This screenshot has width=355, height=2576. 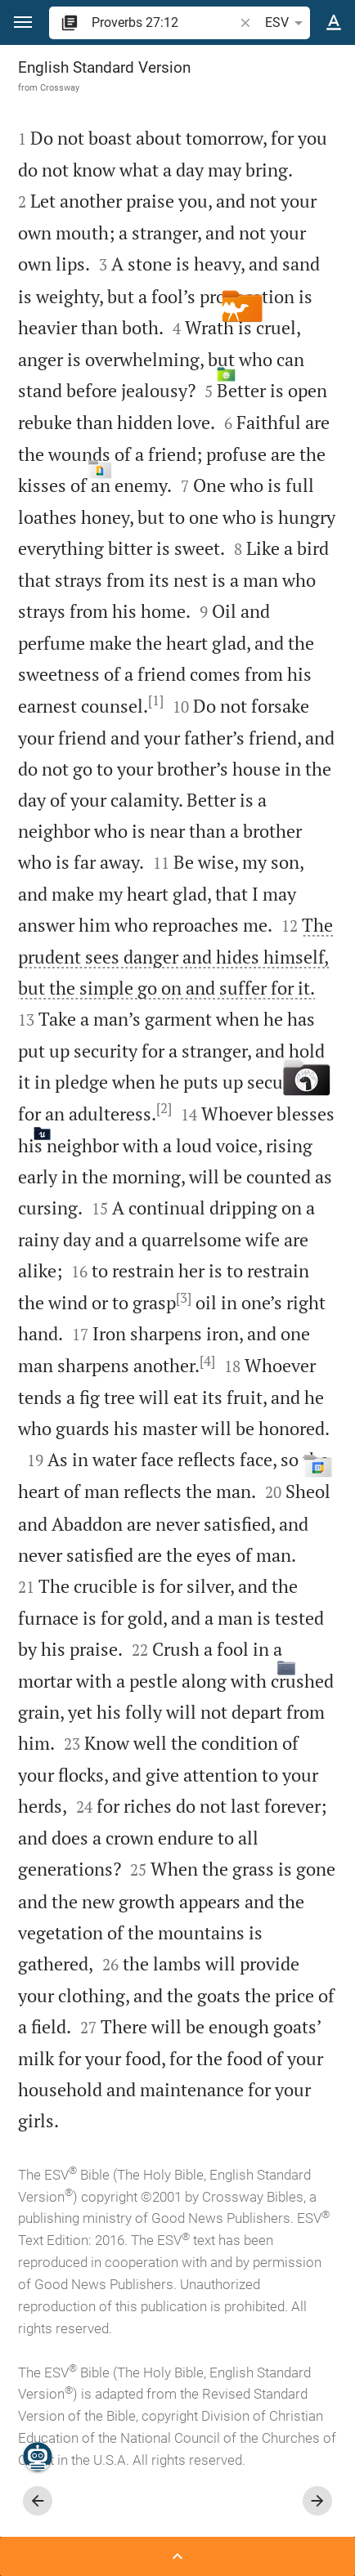 What do you see at coordinates (306, 1078) in the screenshot?
I see `folder containing deno runtime projects` at bounding box center [306, 1078].